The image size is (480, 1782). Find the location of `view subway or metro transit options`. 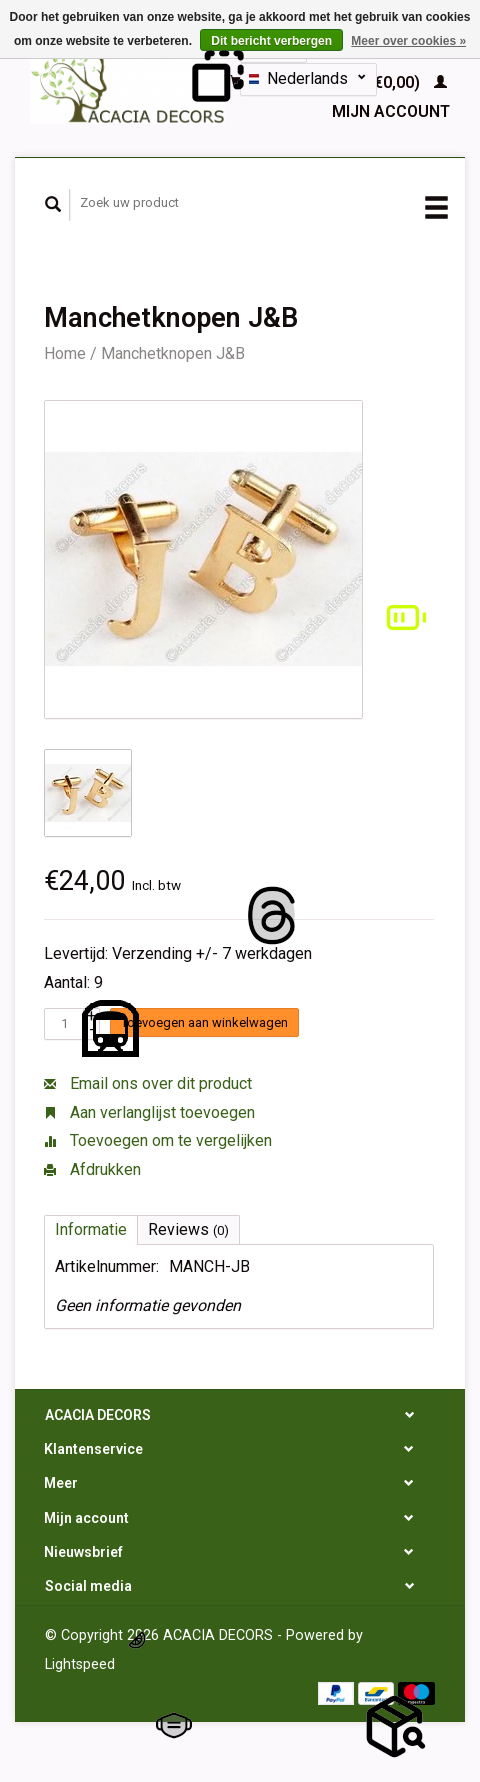

view subway or metro transit options is located at coordinates (110, 1028).